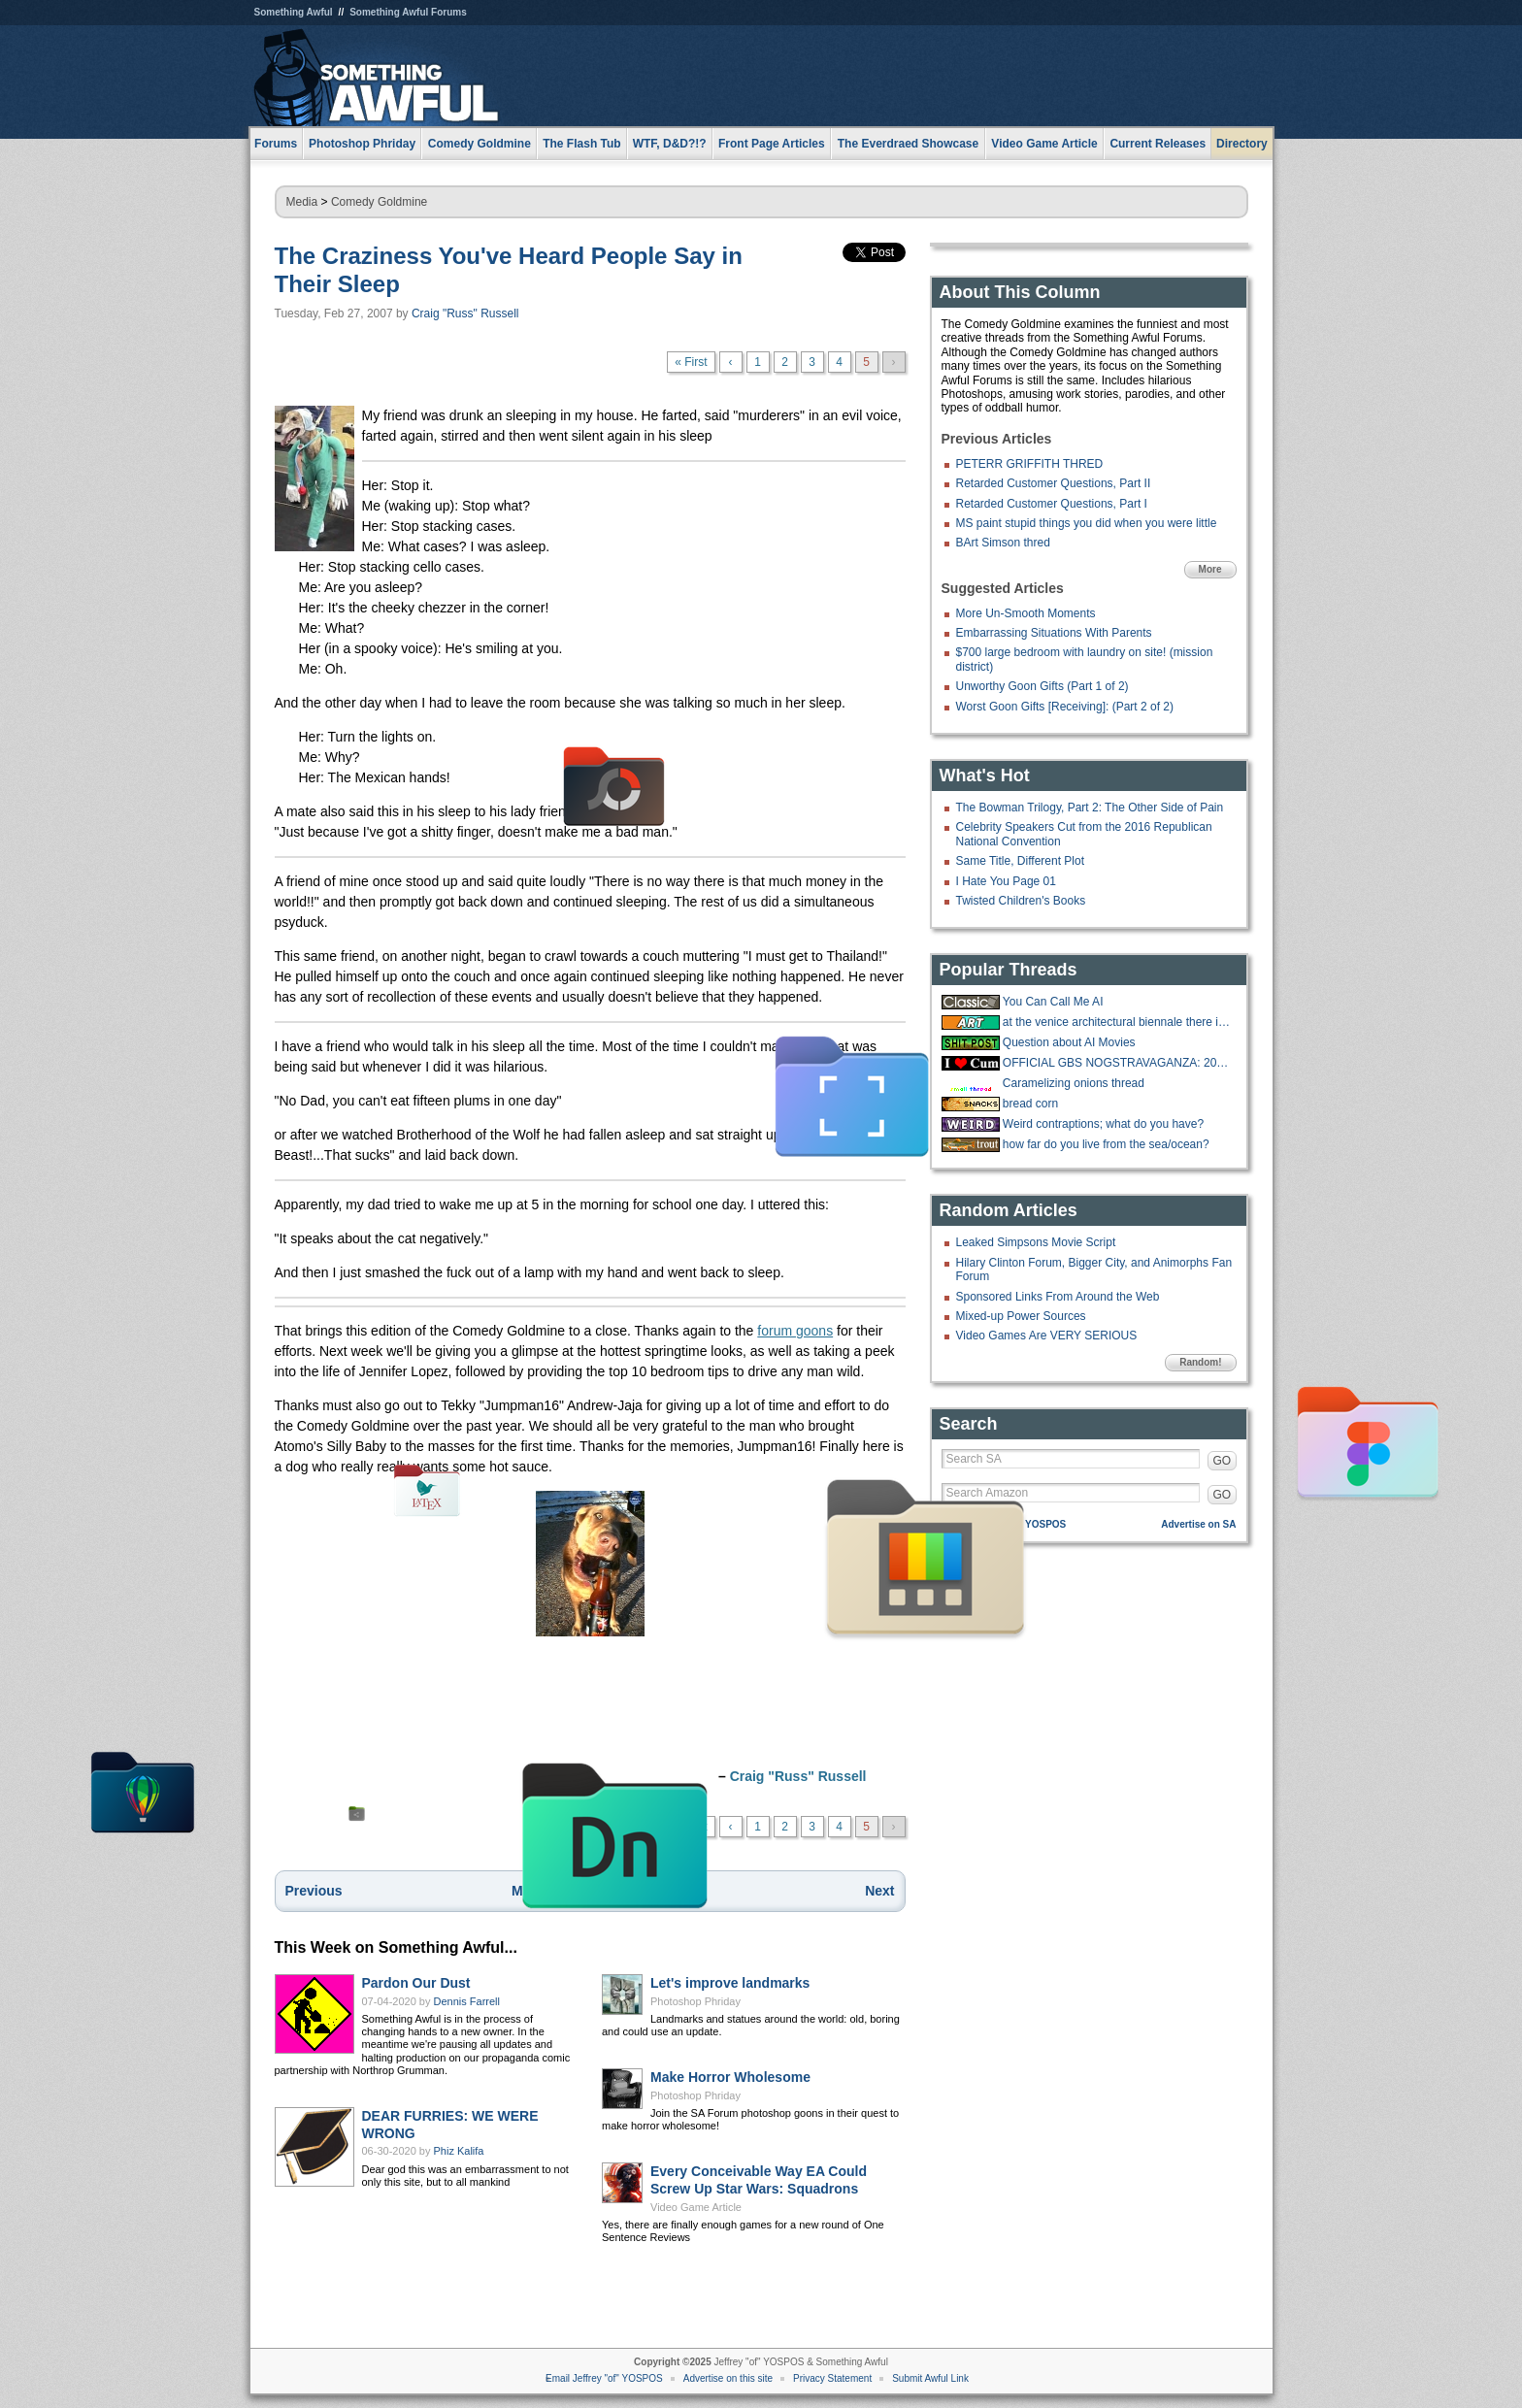 This screenshot has width=1522, height=2408. I want to click on open screenshots folder, so click(851, 1101).